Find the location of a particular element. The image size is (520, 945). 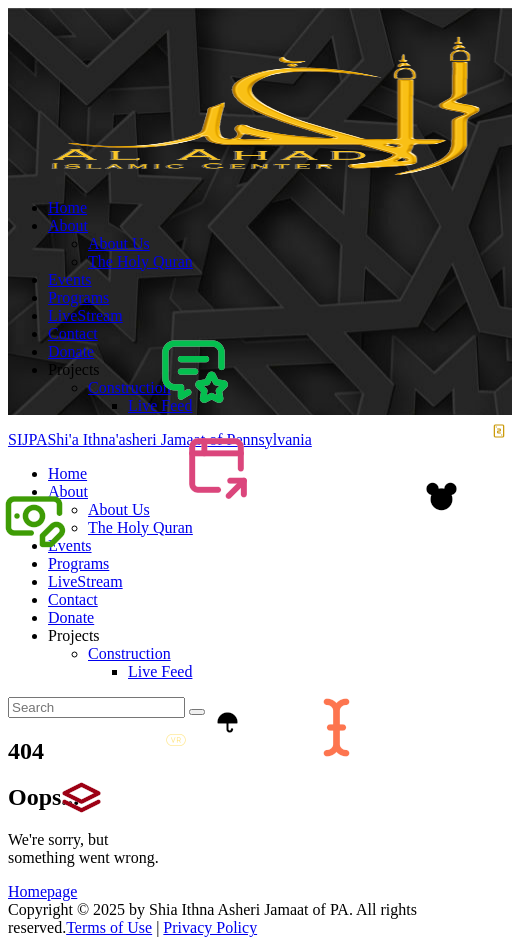

access virtual reality mode or settings is located at coordinates (176, 740).